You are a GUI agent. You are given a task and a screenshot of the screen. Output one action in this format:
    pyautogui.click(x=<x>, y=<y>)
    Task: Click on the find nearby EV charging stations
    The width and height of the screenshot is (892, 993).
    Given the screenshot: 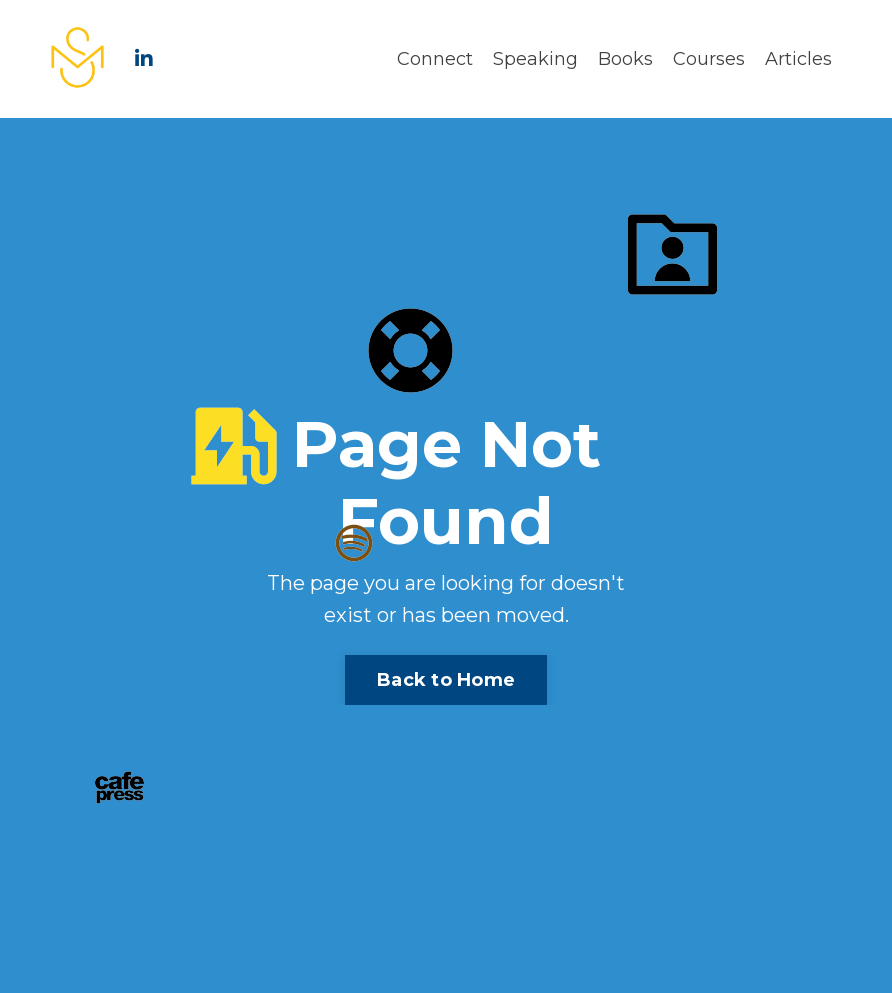 What is the action you would take?
    pyautogui.click(x=234, y=446)
    